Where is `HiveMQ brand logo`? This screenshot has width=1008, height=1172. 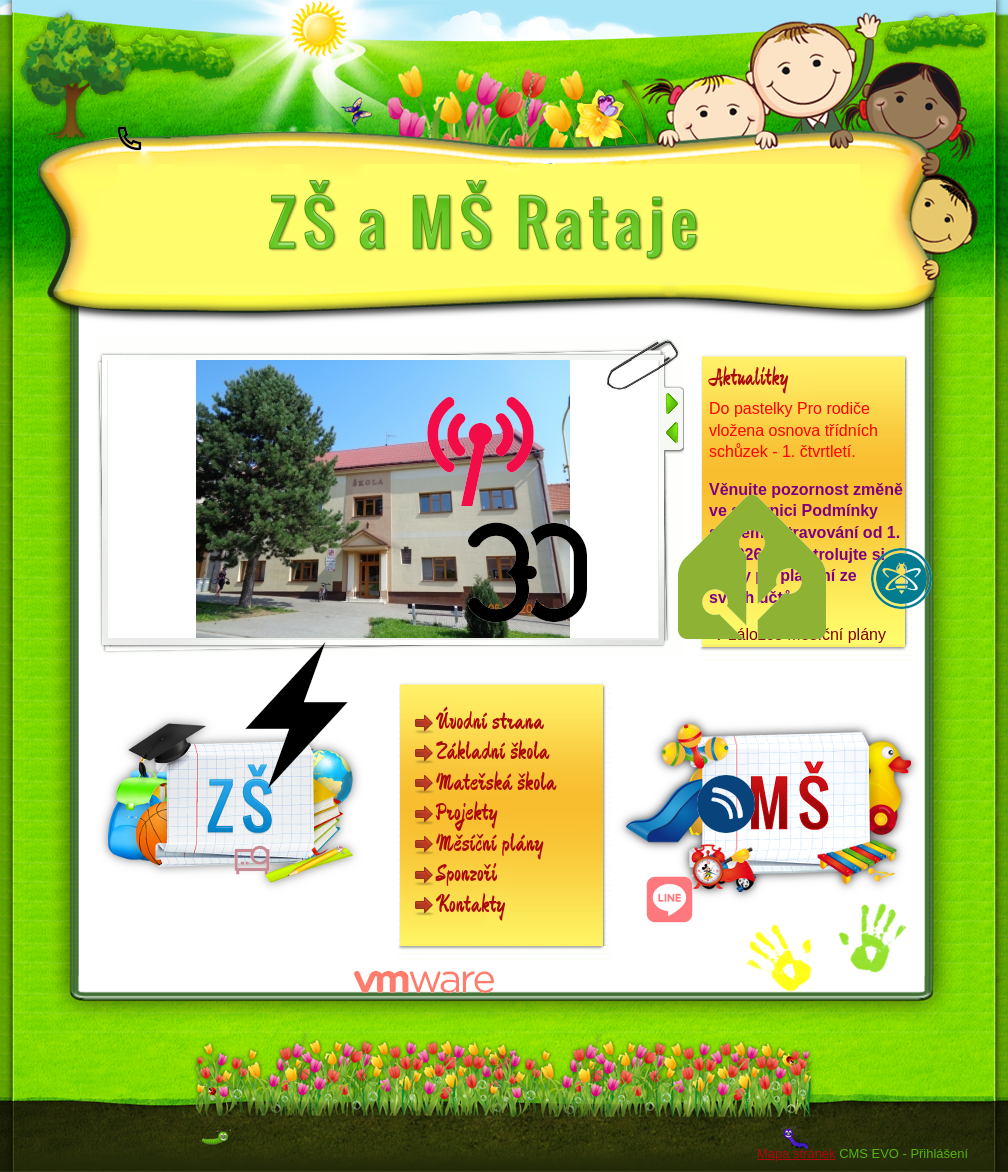 HiveMQ brand logo is located at coordinates (901, 578).